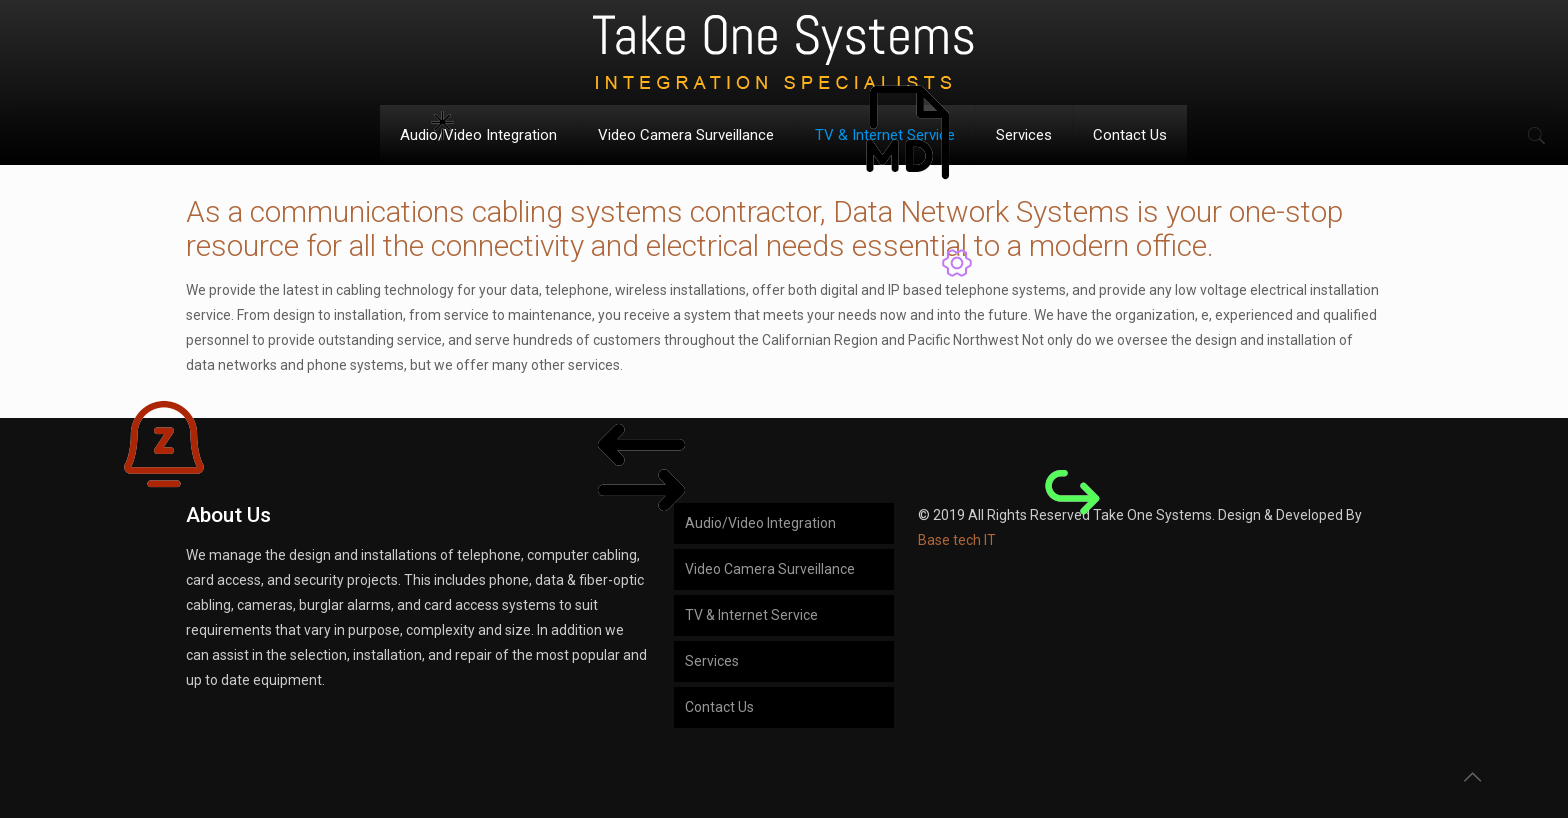 Image resolution: width=1568 pixels, height=818 pixels. What do you see at coordinates (164, 444) in the screenshot?
I see `mute or snooze notifications` at bounding box center [164, 444].